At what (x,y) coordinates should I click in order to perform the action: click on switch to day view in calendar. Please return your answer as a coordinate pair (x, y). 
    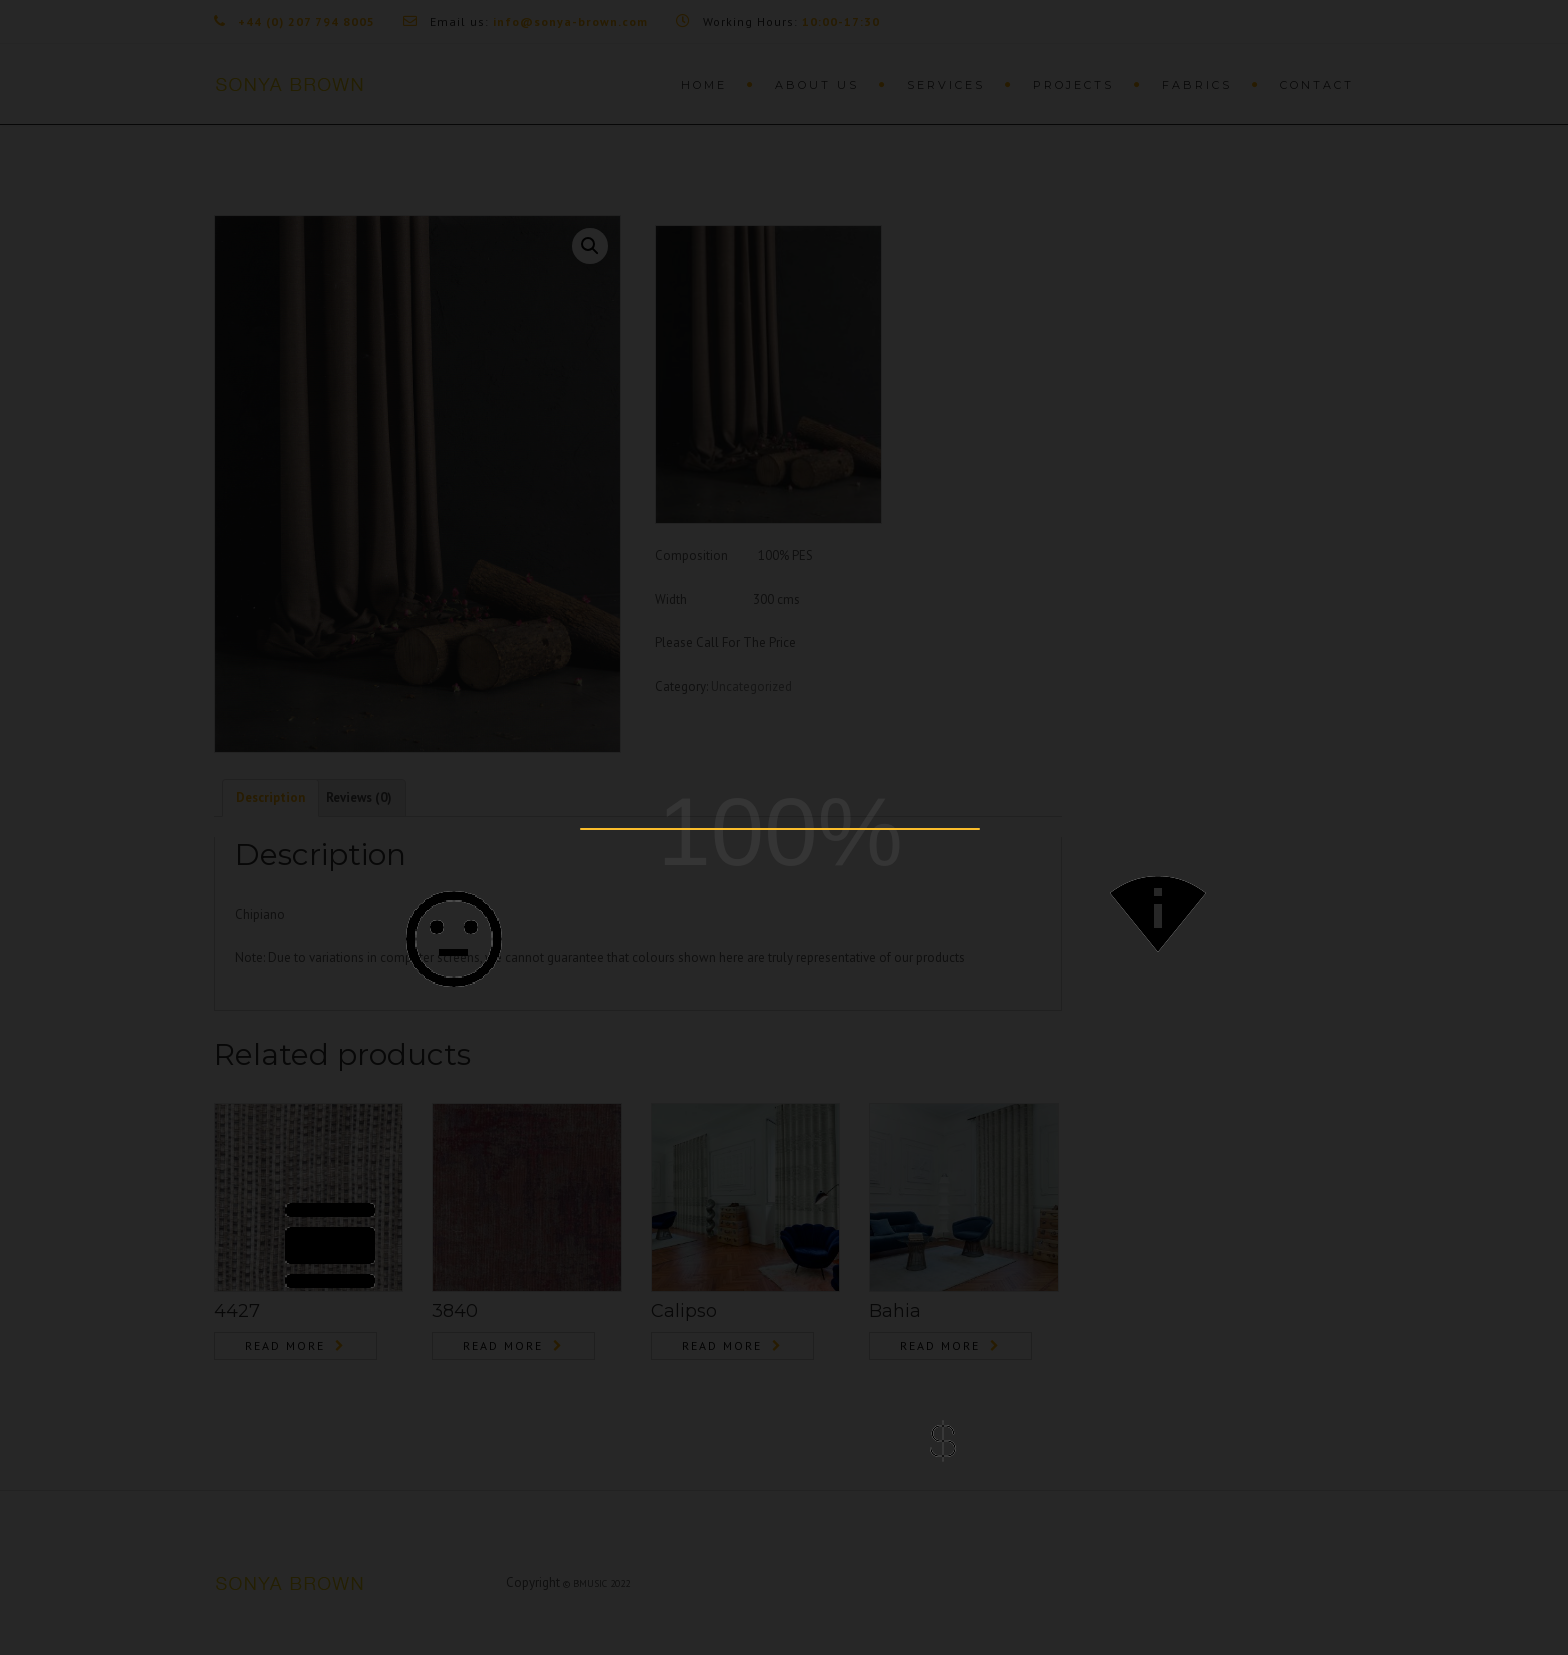
    Looking at the image, I should click on (332, 1245).